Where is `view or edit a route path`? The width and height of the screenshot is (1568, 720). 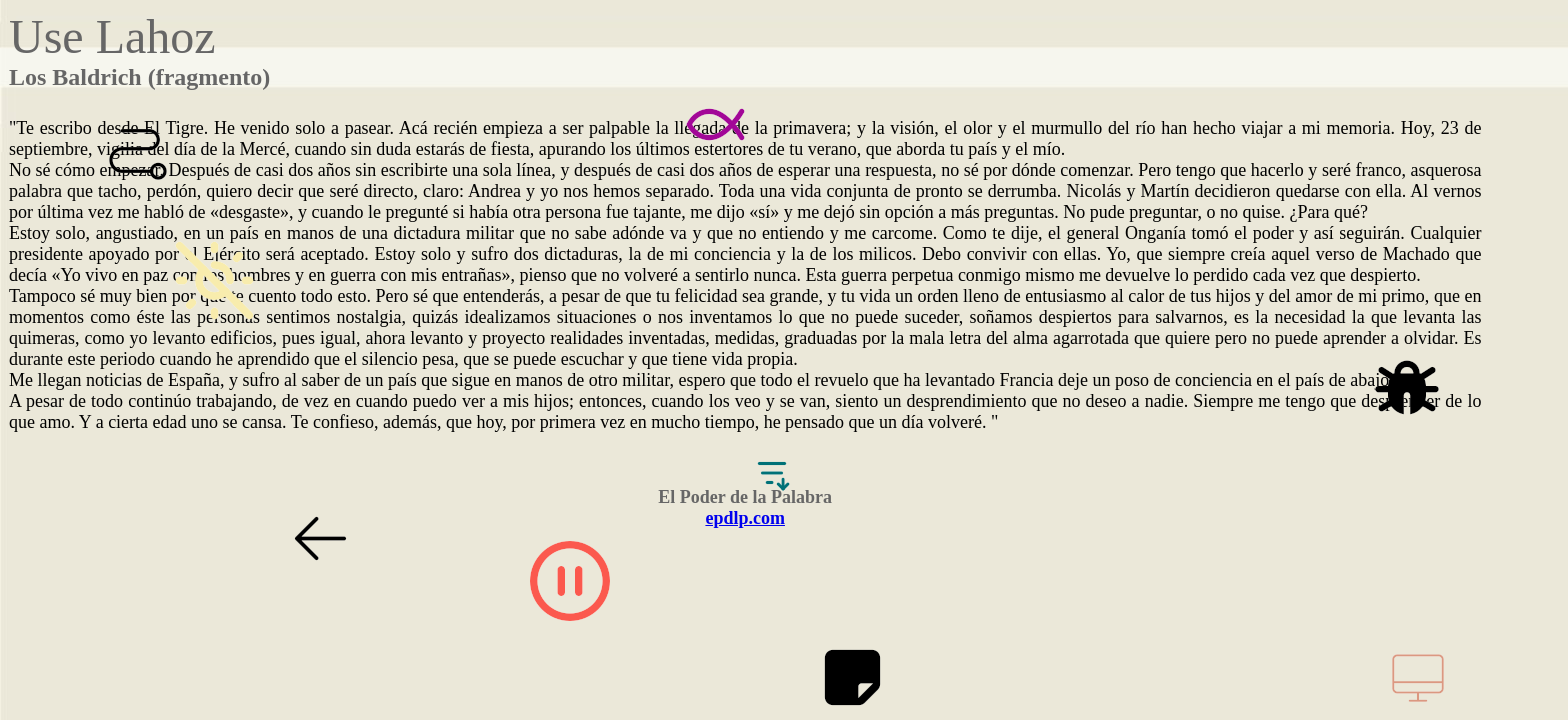 view or edit a route path is located at coordinates (138, 151).